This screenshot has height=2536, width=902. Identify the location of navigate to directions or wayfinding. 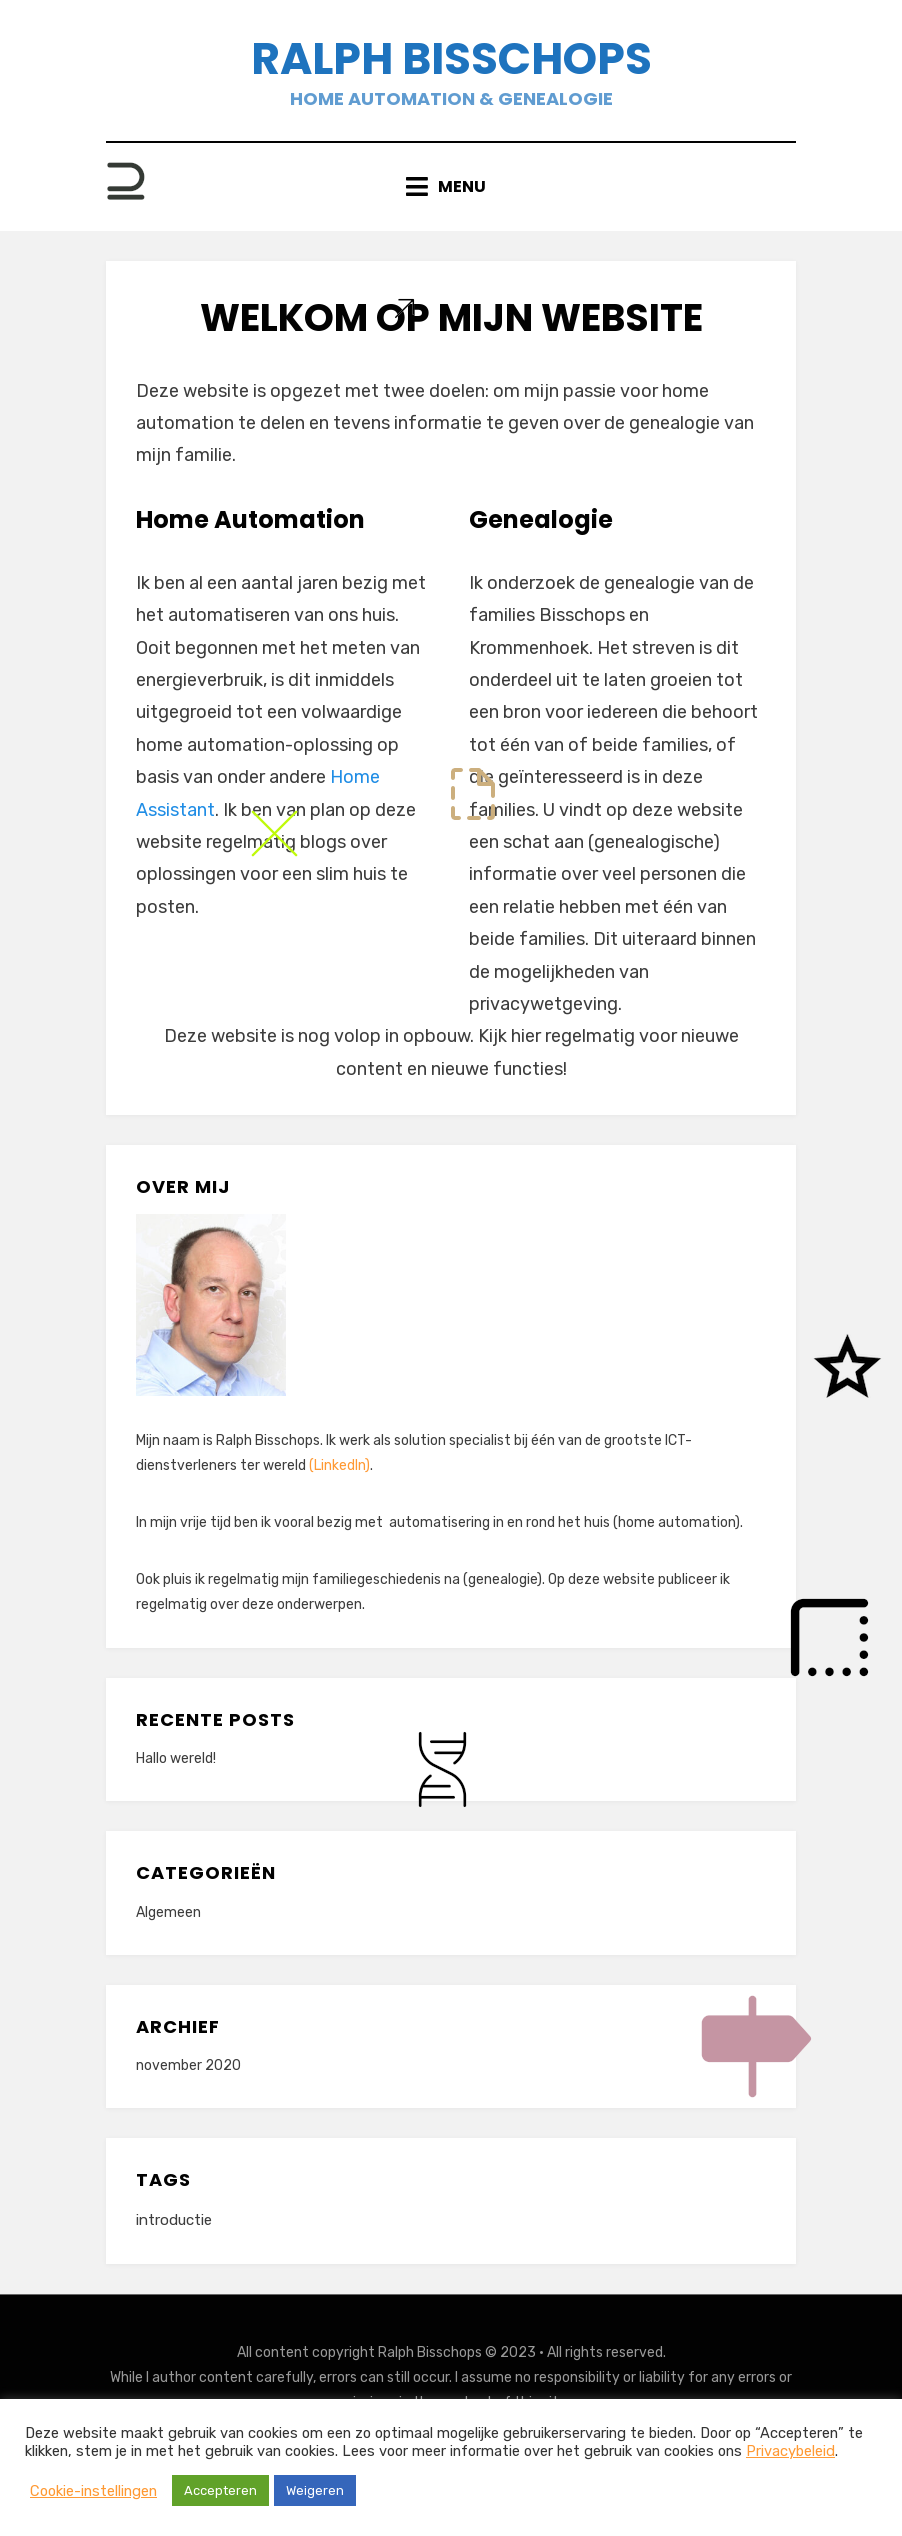
(752, 2046).